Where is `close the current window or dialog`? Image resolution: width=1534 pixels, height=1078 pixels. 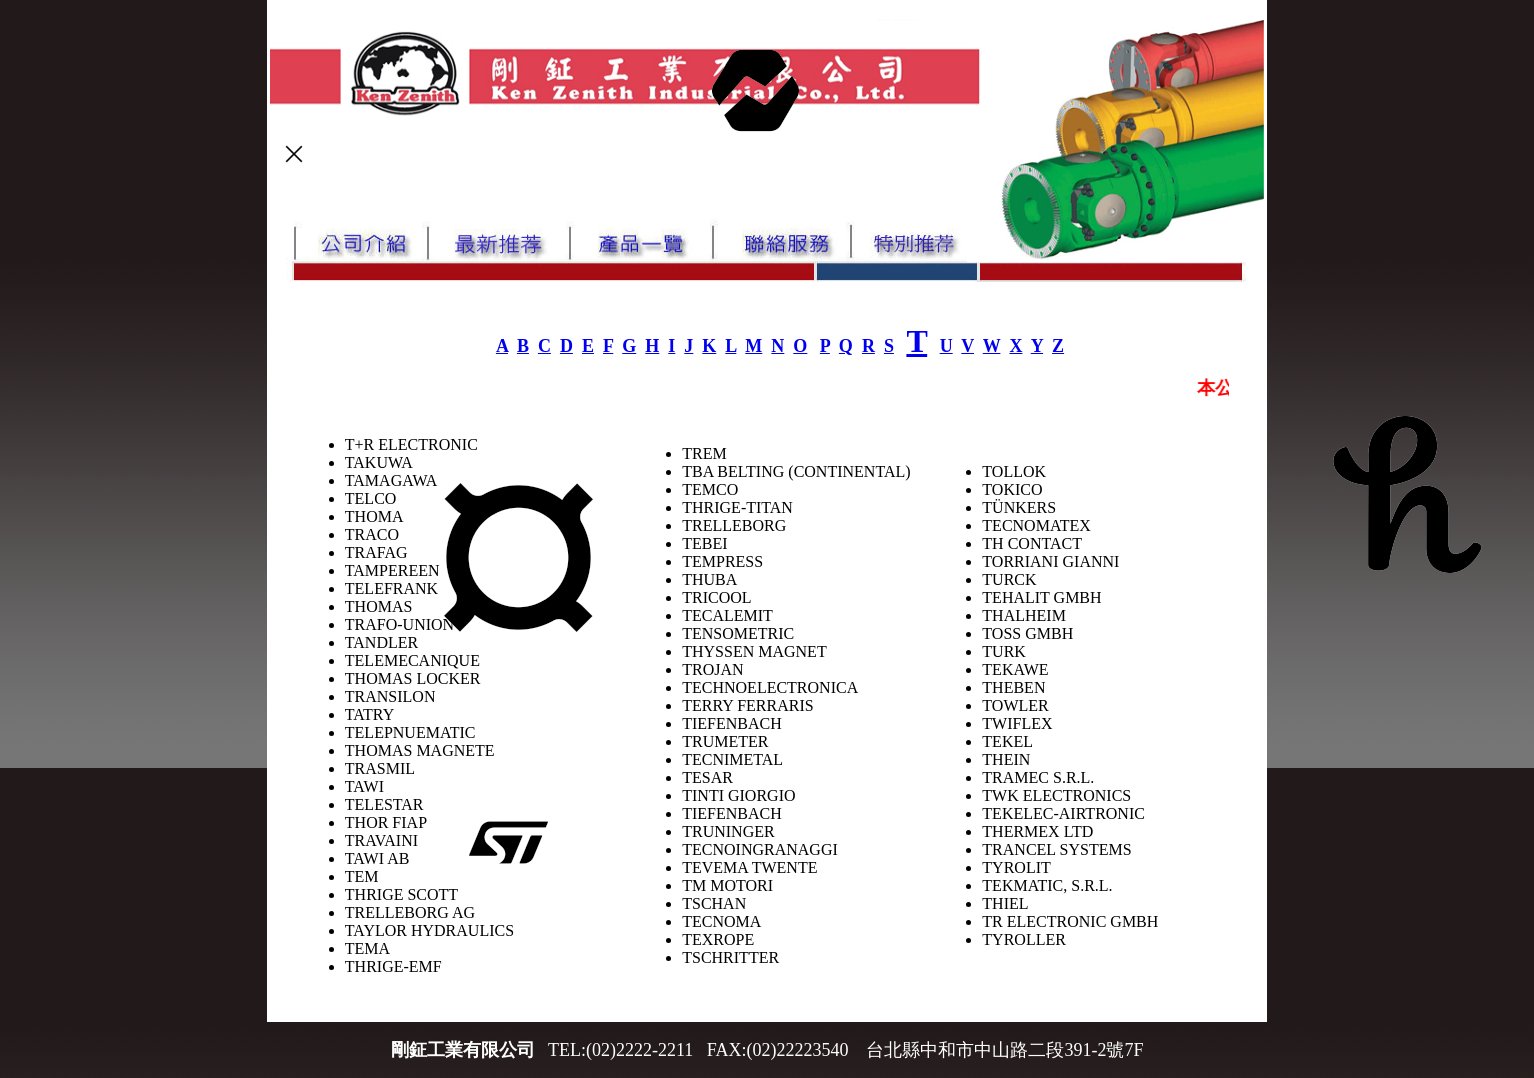 close the current window or dialog is located at coordinates (294, 154).